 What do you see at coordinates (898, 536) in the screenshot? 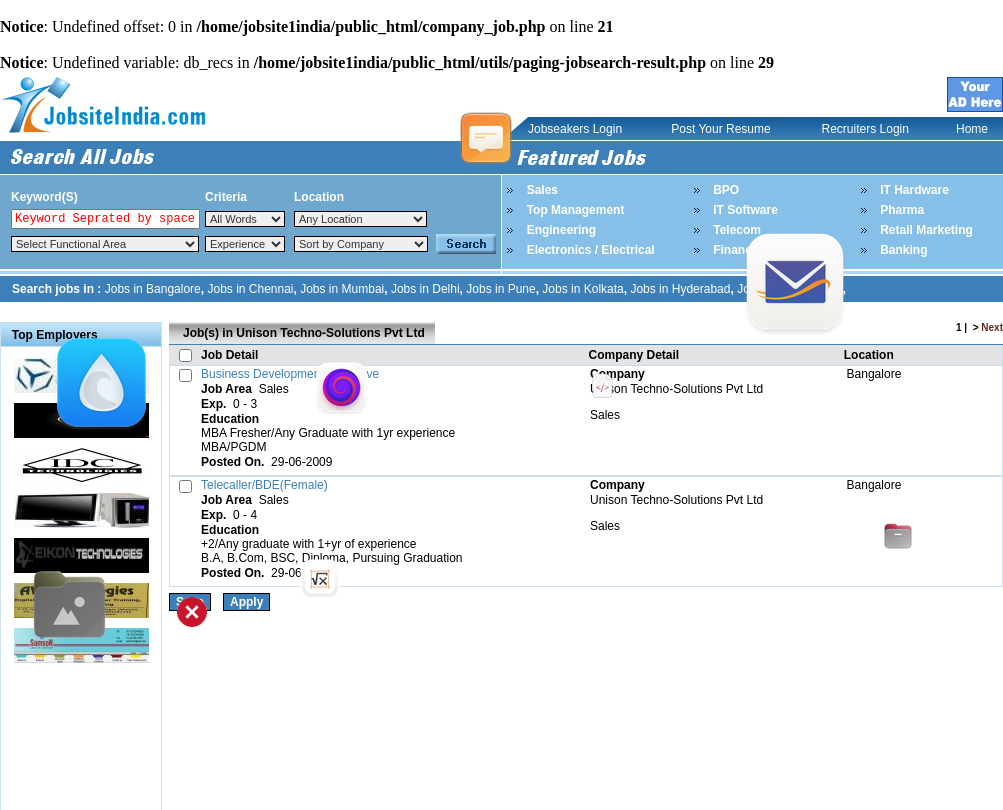
I see `open the file manager` at bounding box center [898, 536].